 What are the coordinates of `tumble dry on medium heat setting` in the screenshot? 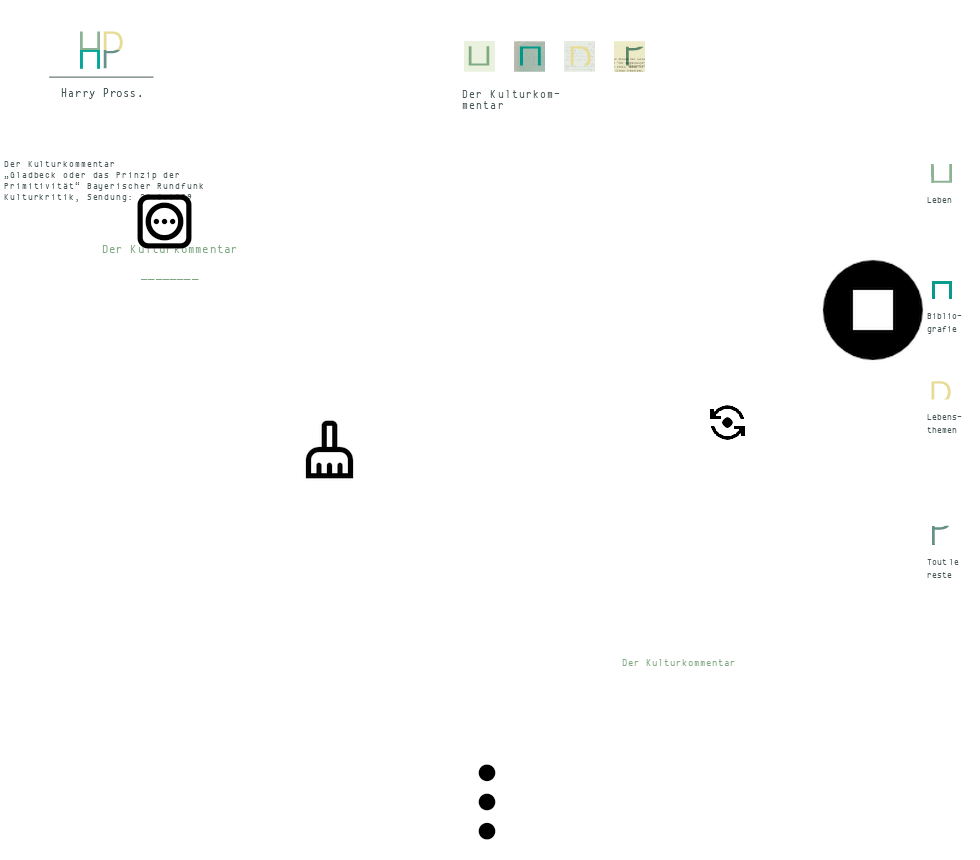 It's located at (164, 221).